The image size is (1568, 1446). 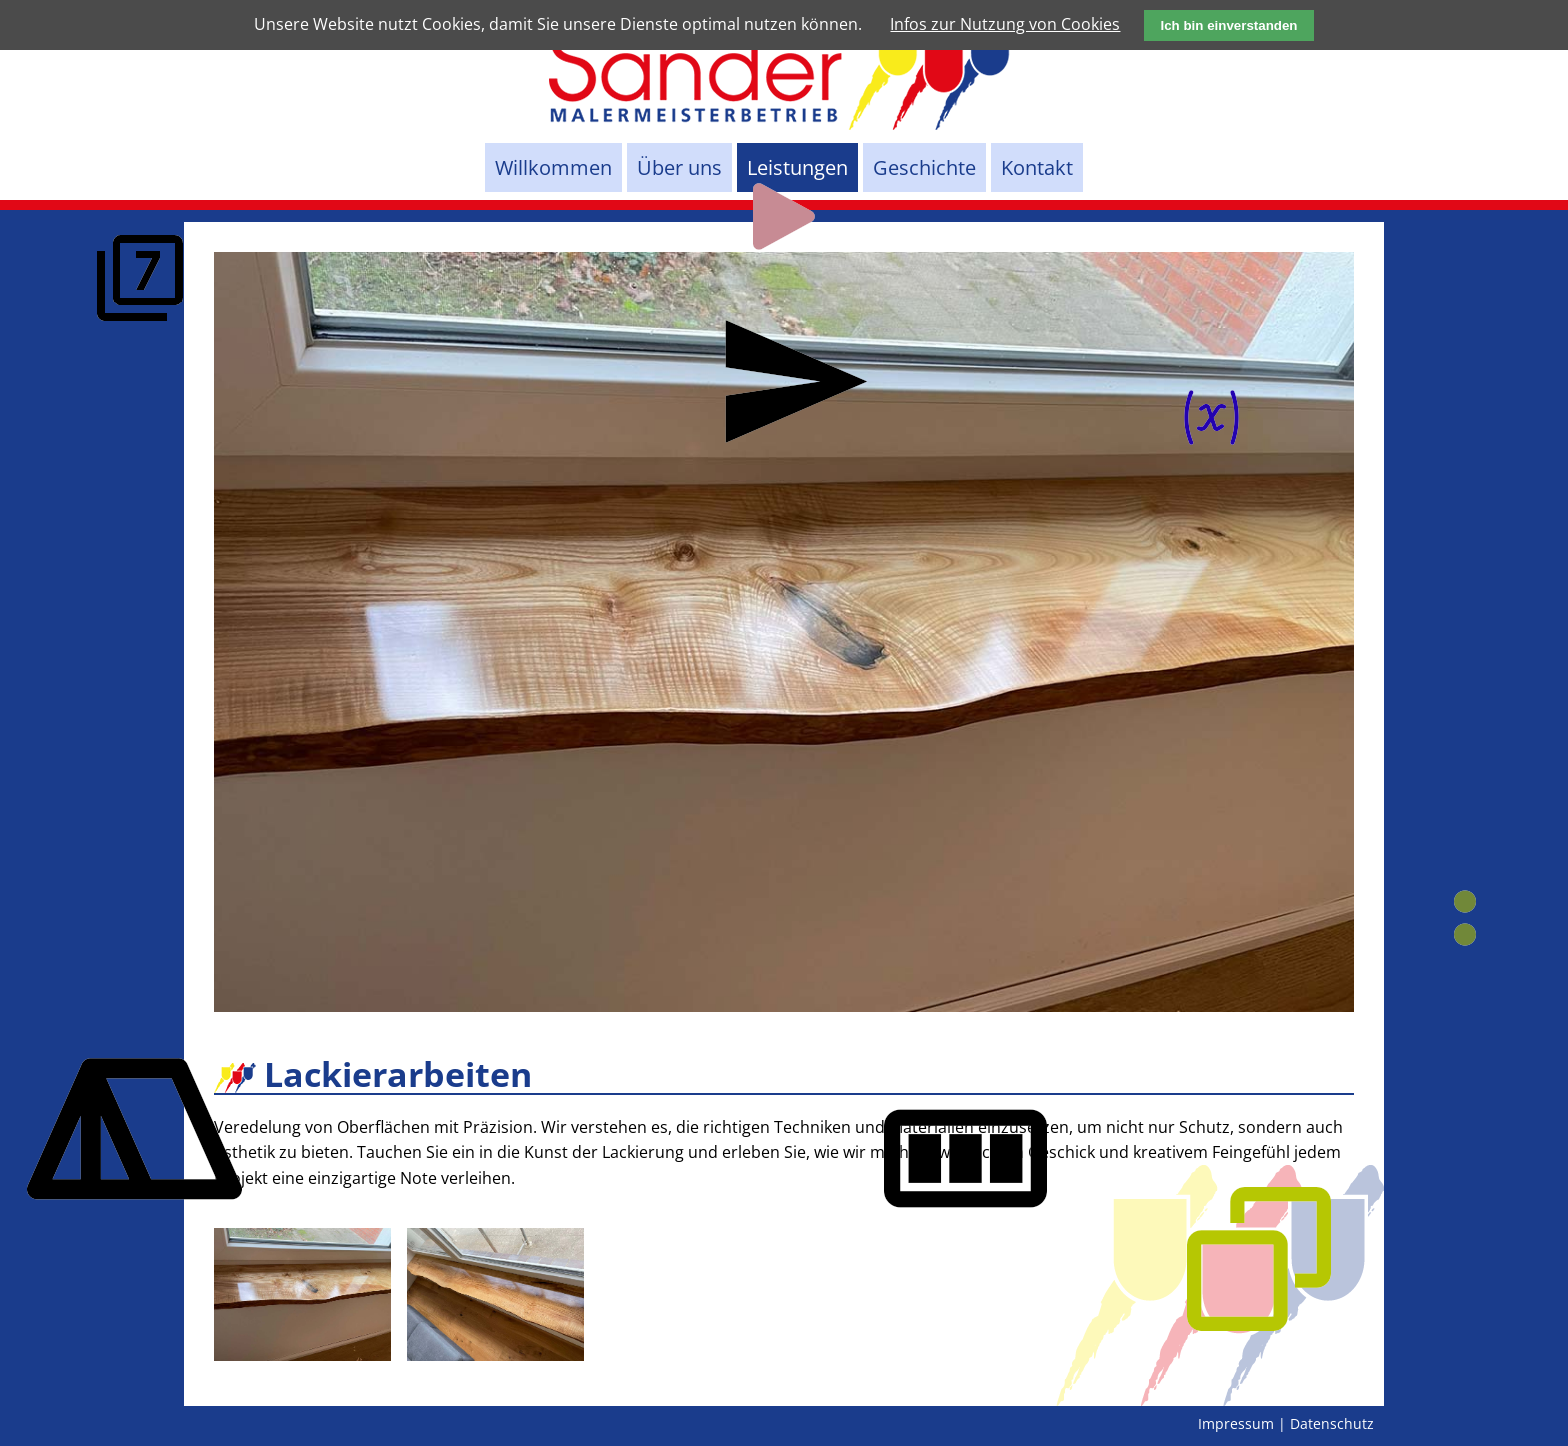 What do you see at coordinates (965, 1158) in the screenshot?
I see `indicates full battery charge` at bounding box center [965, 1158].